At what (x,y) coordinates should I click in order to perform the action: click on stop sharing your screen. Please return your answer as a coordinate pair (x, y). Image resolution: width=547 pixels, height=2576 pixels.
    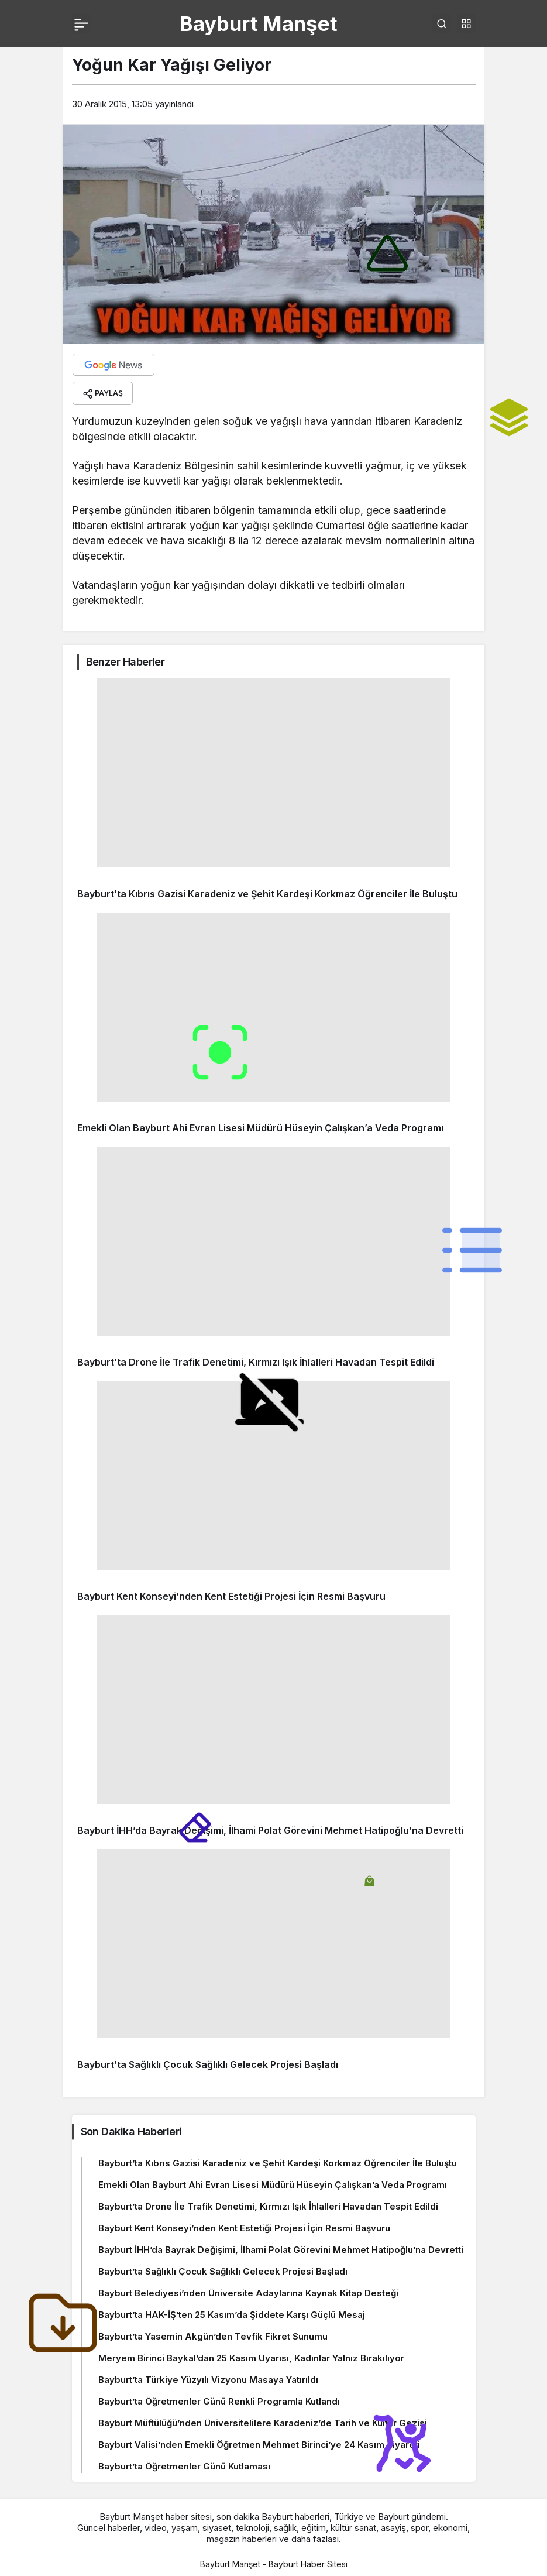
    Looking at the image, I should click on (270, 1402).